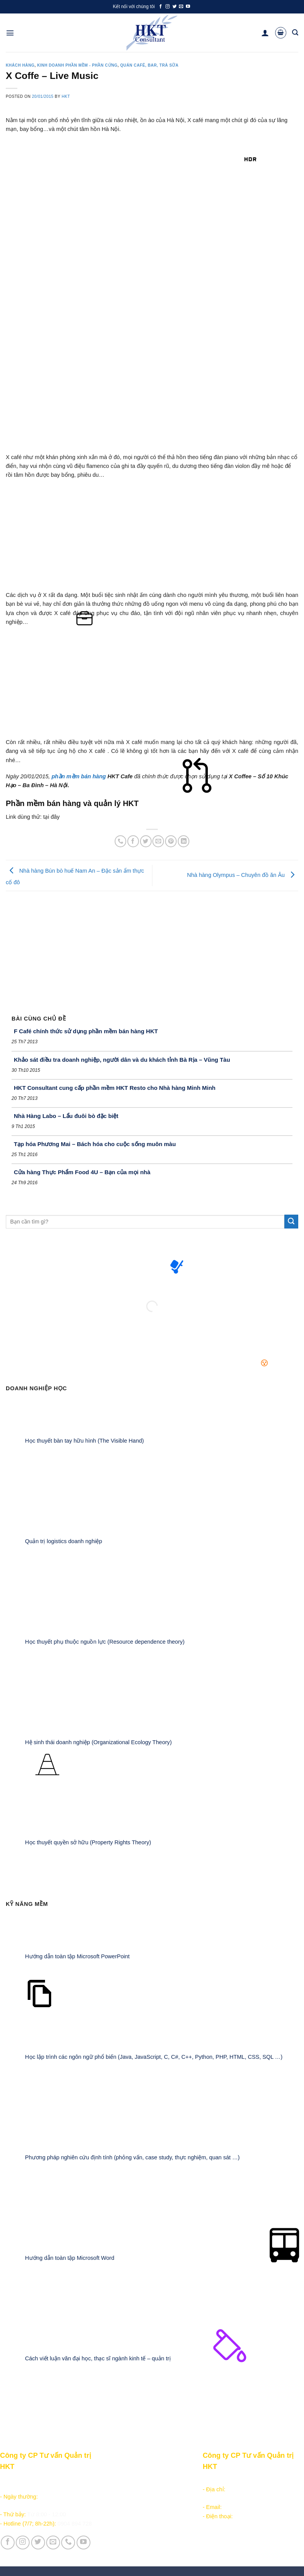  Describe the element at coordinates (40, 1993) in the screenshot. I see `copy file to clipboard` at that location.